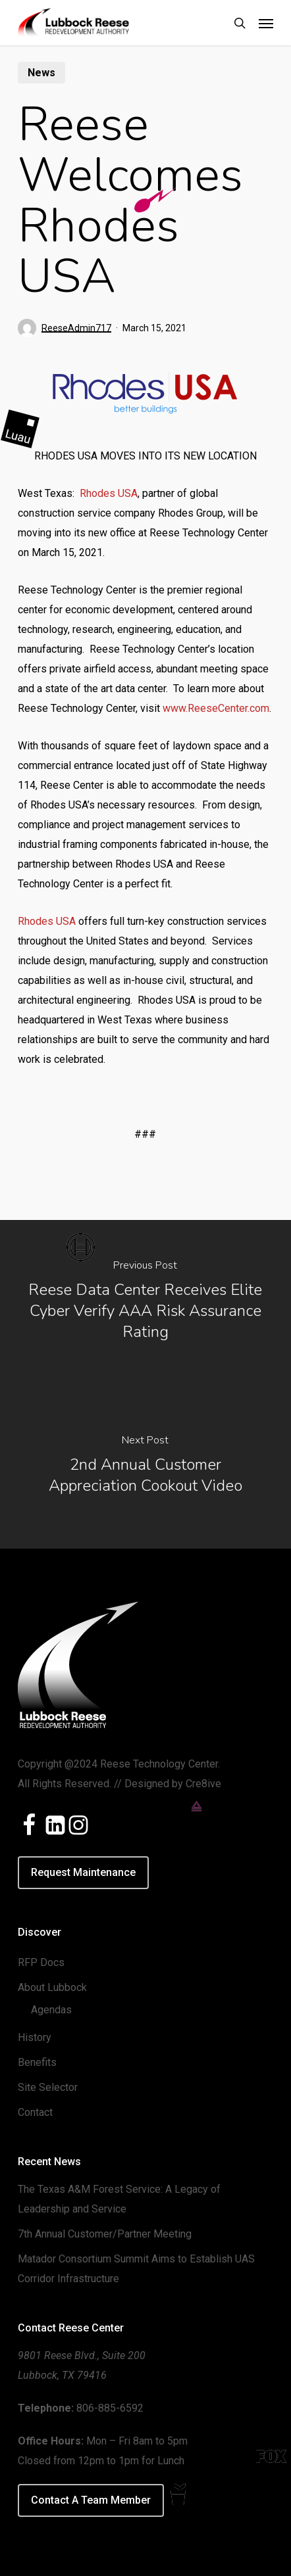  What do you see at coordinates (178, 2494) in the screenshot?
I see `open the Kueski app` at bounding box center [178, 2494].